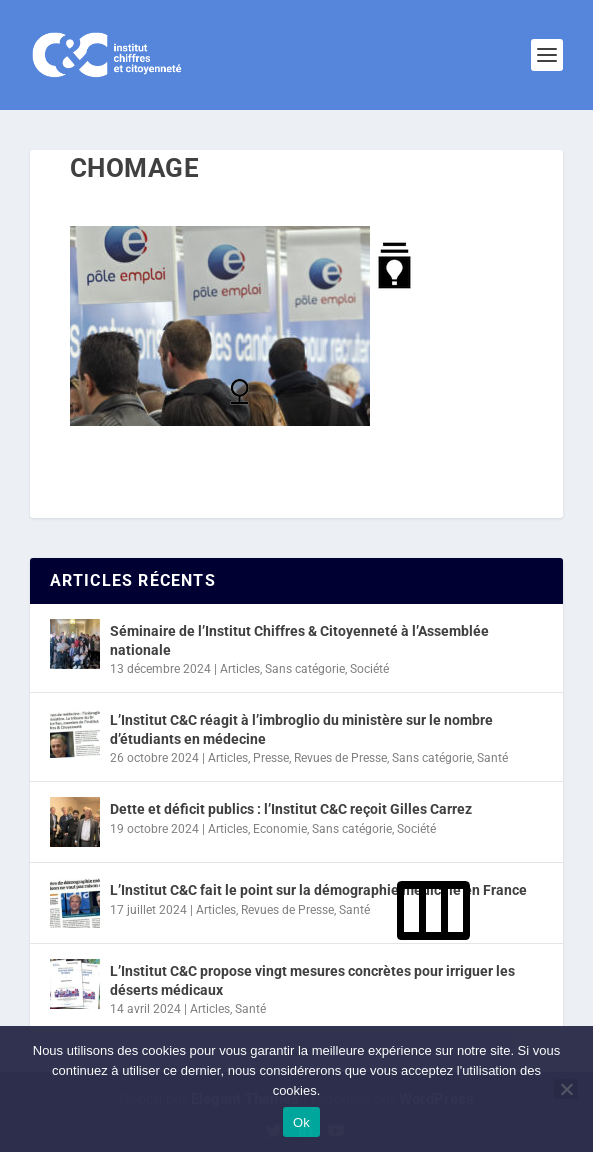 This screenshot has height=1152, width=593. Describe the element at coordinates (433, 910) in the screenshot. I see `switch to week view in calendar` at that location.